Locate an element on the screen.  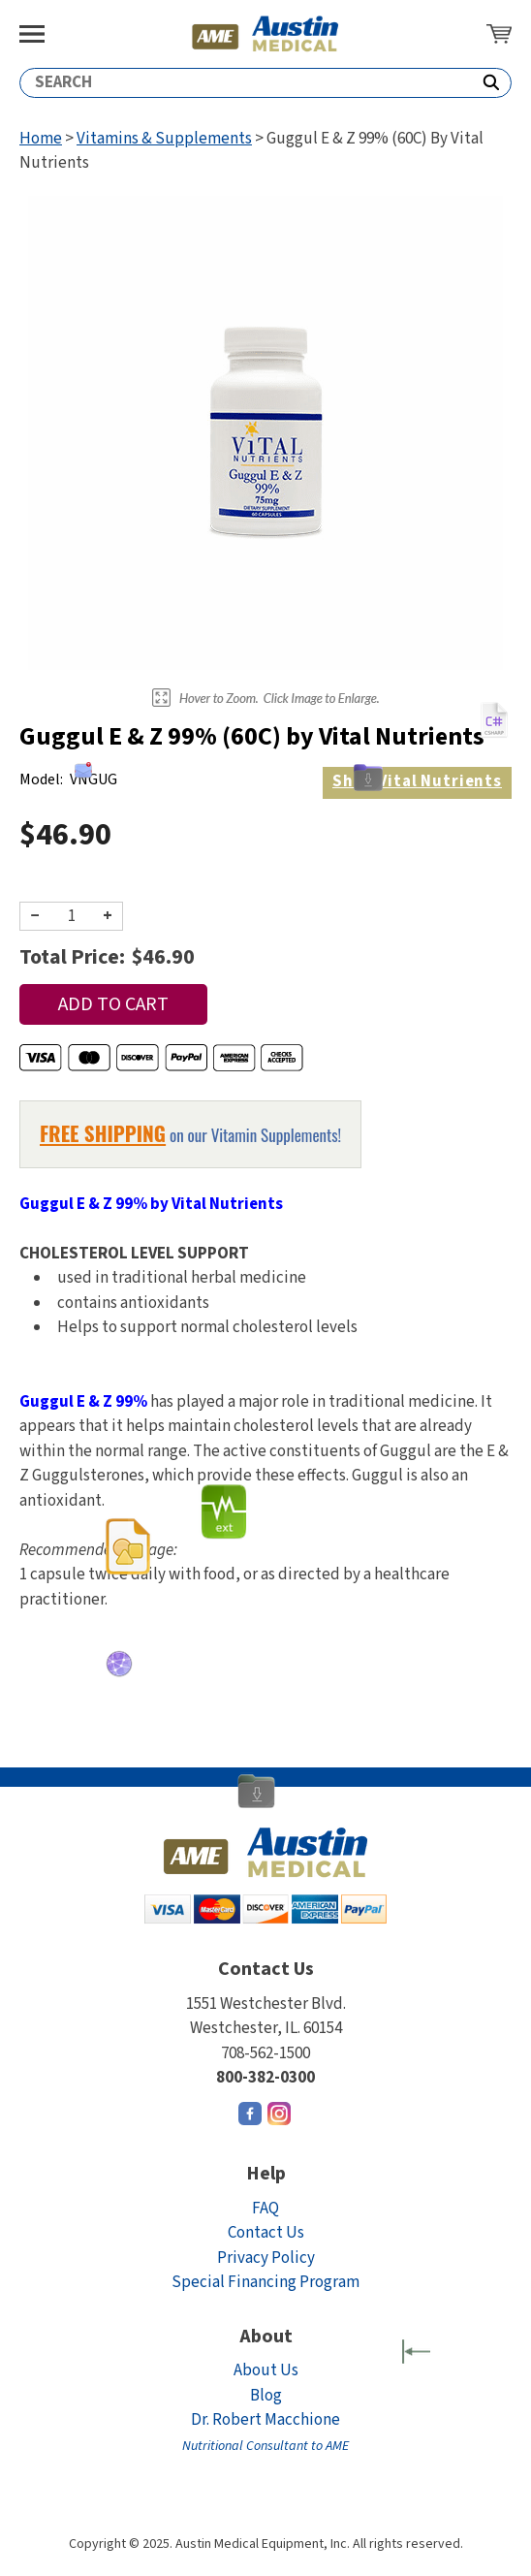
virtualbox extension pack file is located at coordinates (224, 1511).